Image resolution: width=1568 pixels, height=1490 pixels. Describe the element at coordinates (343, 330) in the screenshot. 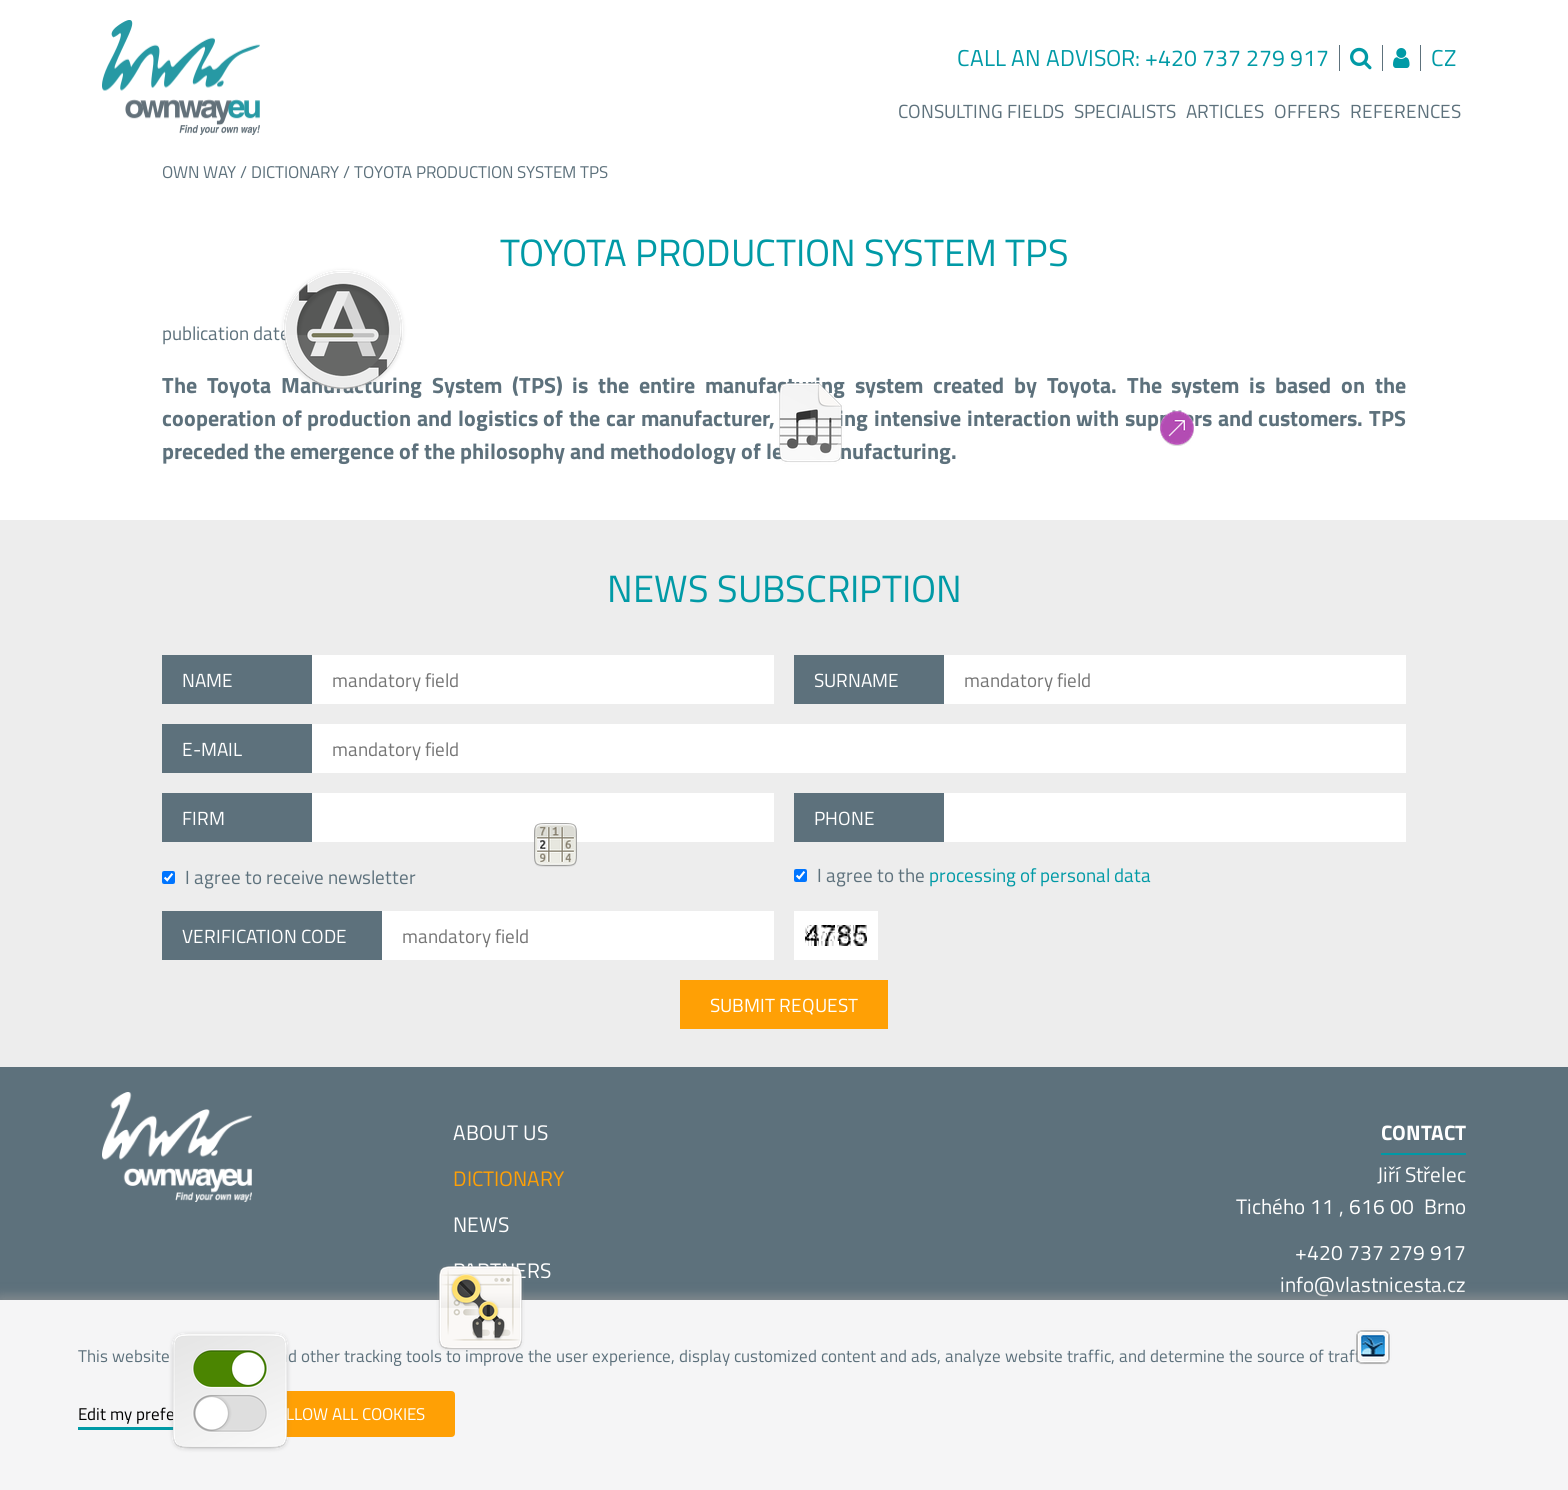

I see `open the software updater application` at that location.